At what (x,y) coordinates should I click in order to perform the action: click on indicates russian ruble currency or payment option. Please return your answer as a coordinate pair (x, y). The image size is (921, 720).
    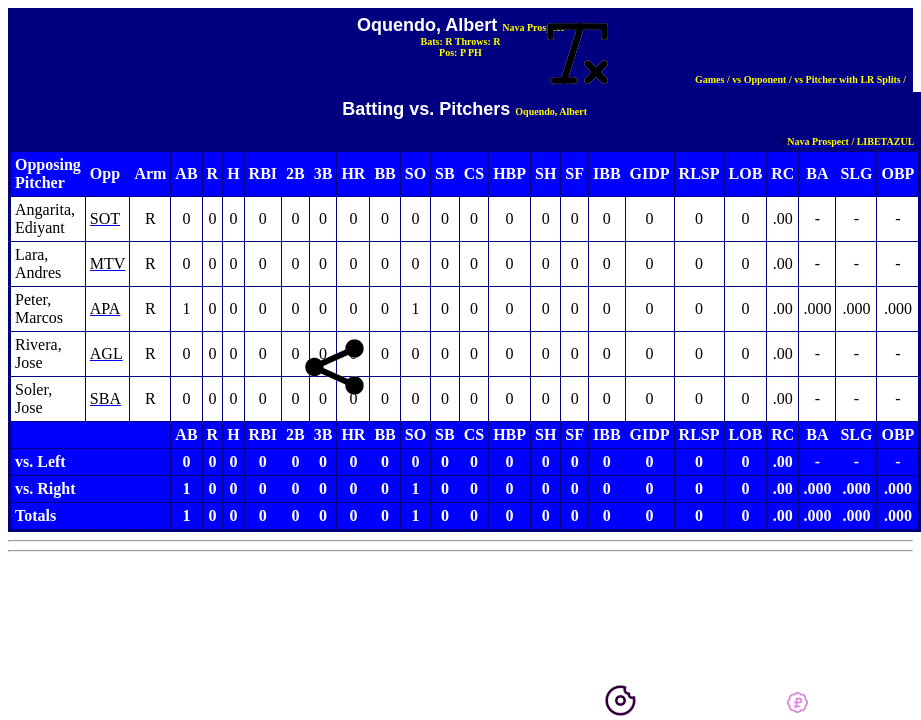
    Looking at the image, I should click on (797, 702).